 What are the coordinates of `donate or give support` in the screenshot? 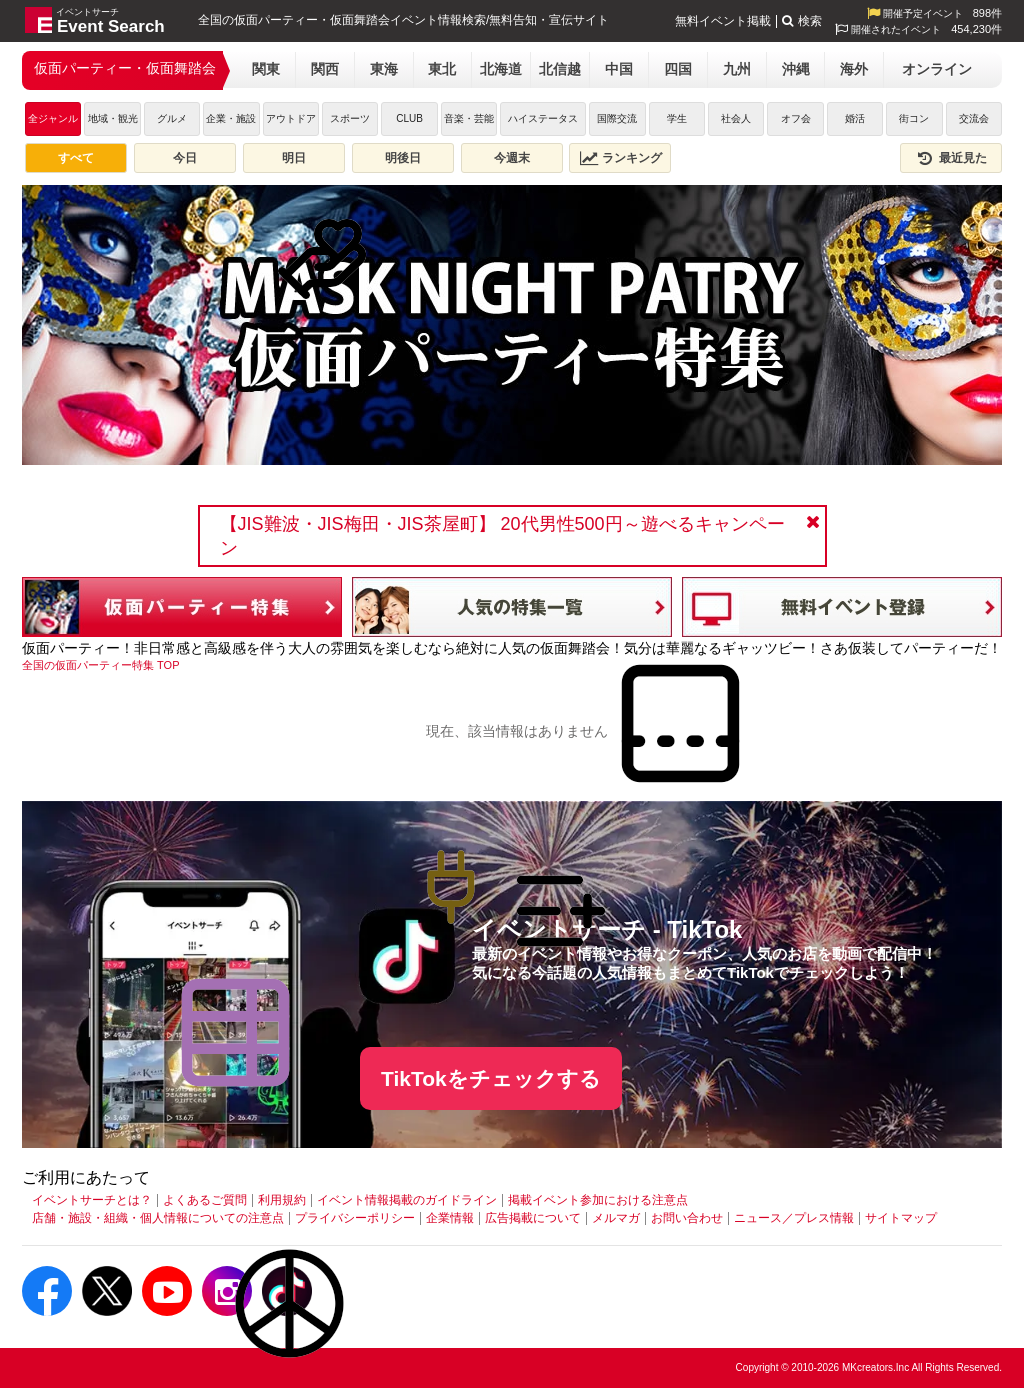 It's located at (322, 259).